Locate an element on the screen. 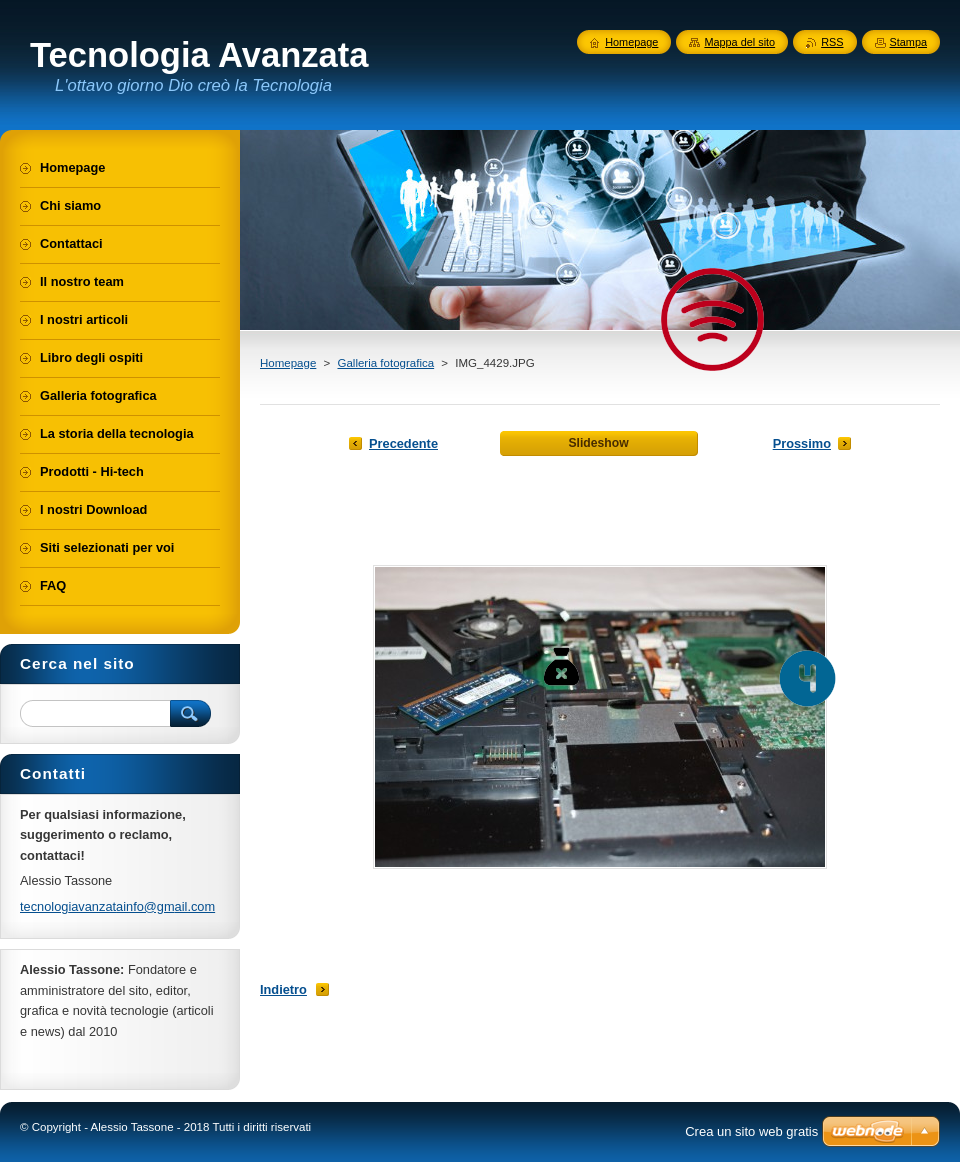 The image size is (960, 1162). indicates step 4 in a multi-step process is located at coordinates (807, 678).